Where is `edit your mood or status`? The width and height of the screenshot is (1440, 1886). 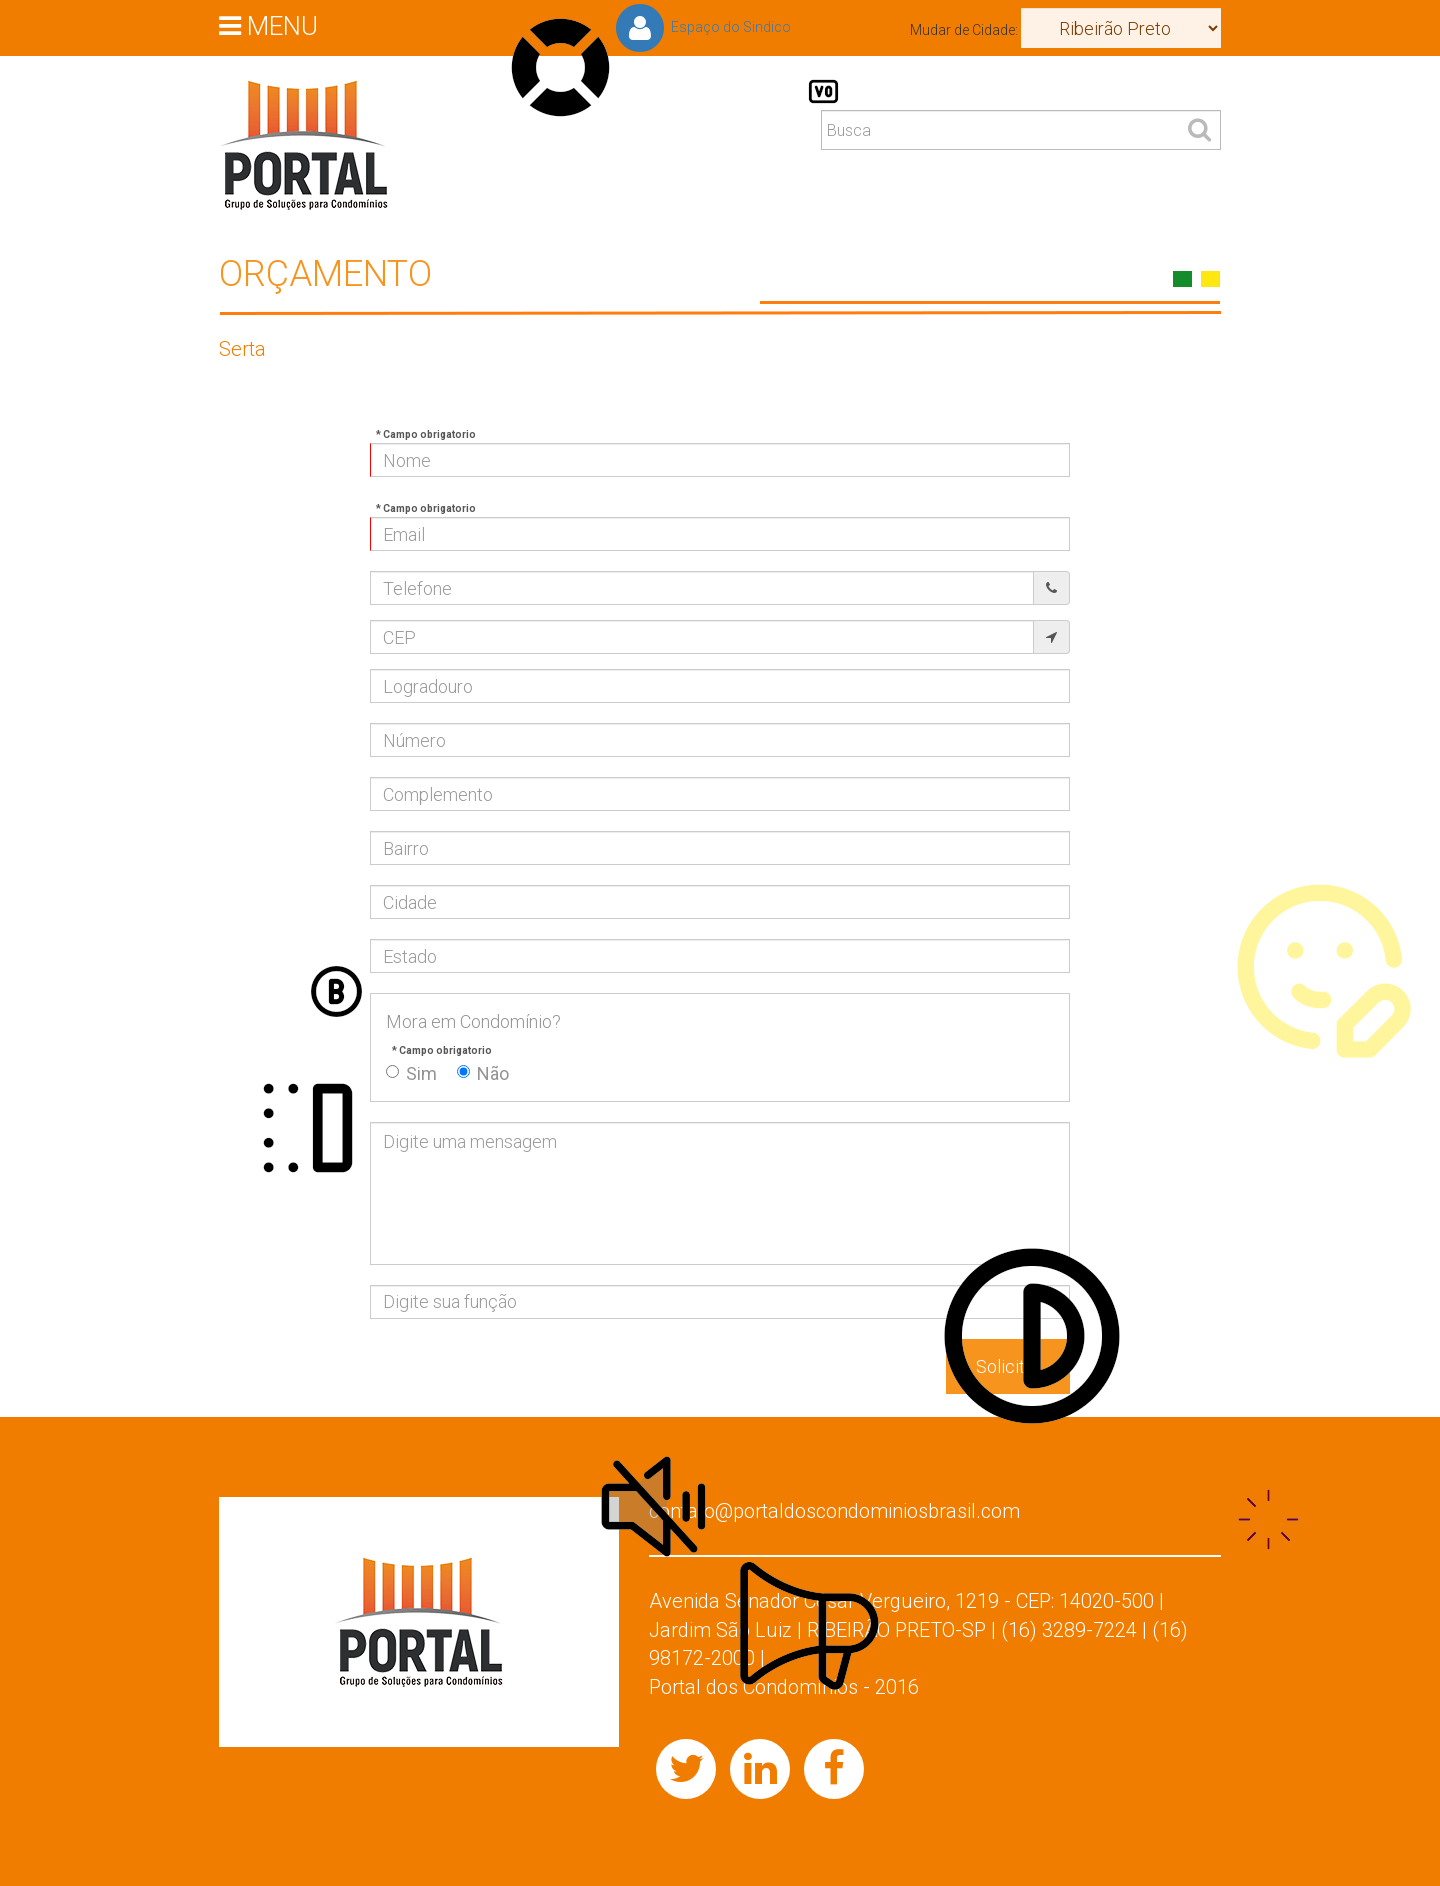 edit your mood or status is located at coordinates (1320, 967).